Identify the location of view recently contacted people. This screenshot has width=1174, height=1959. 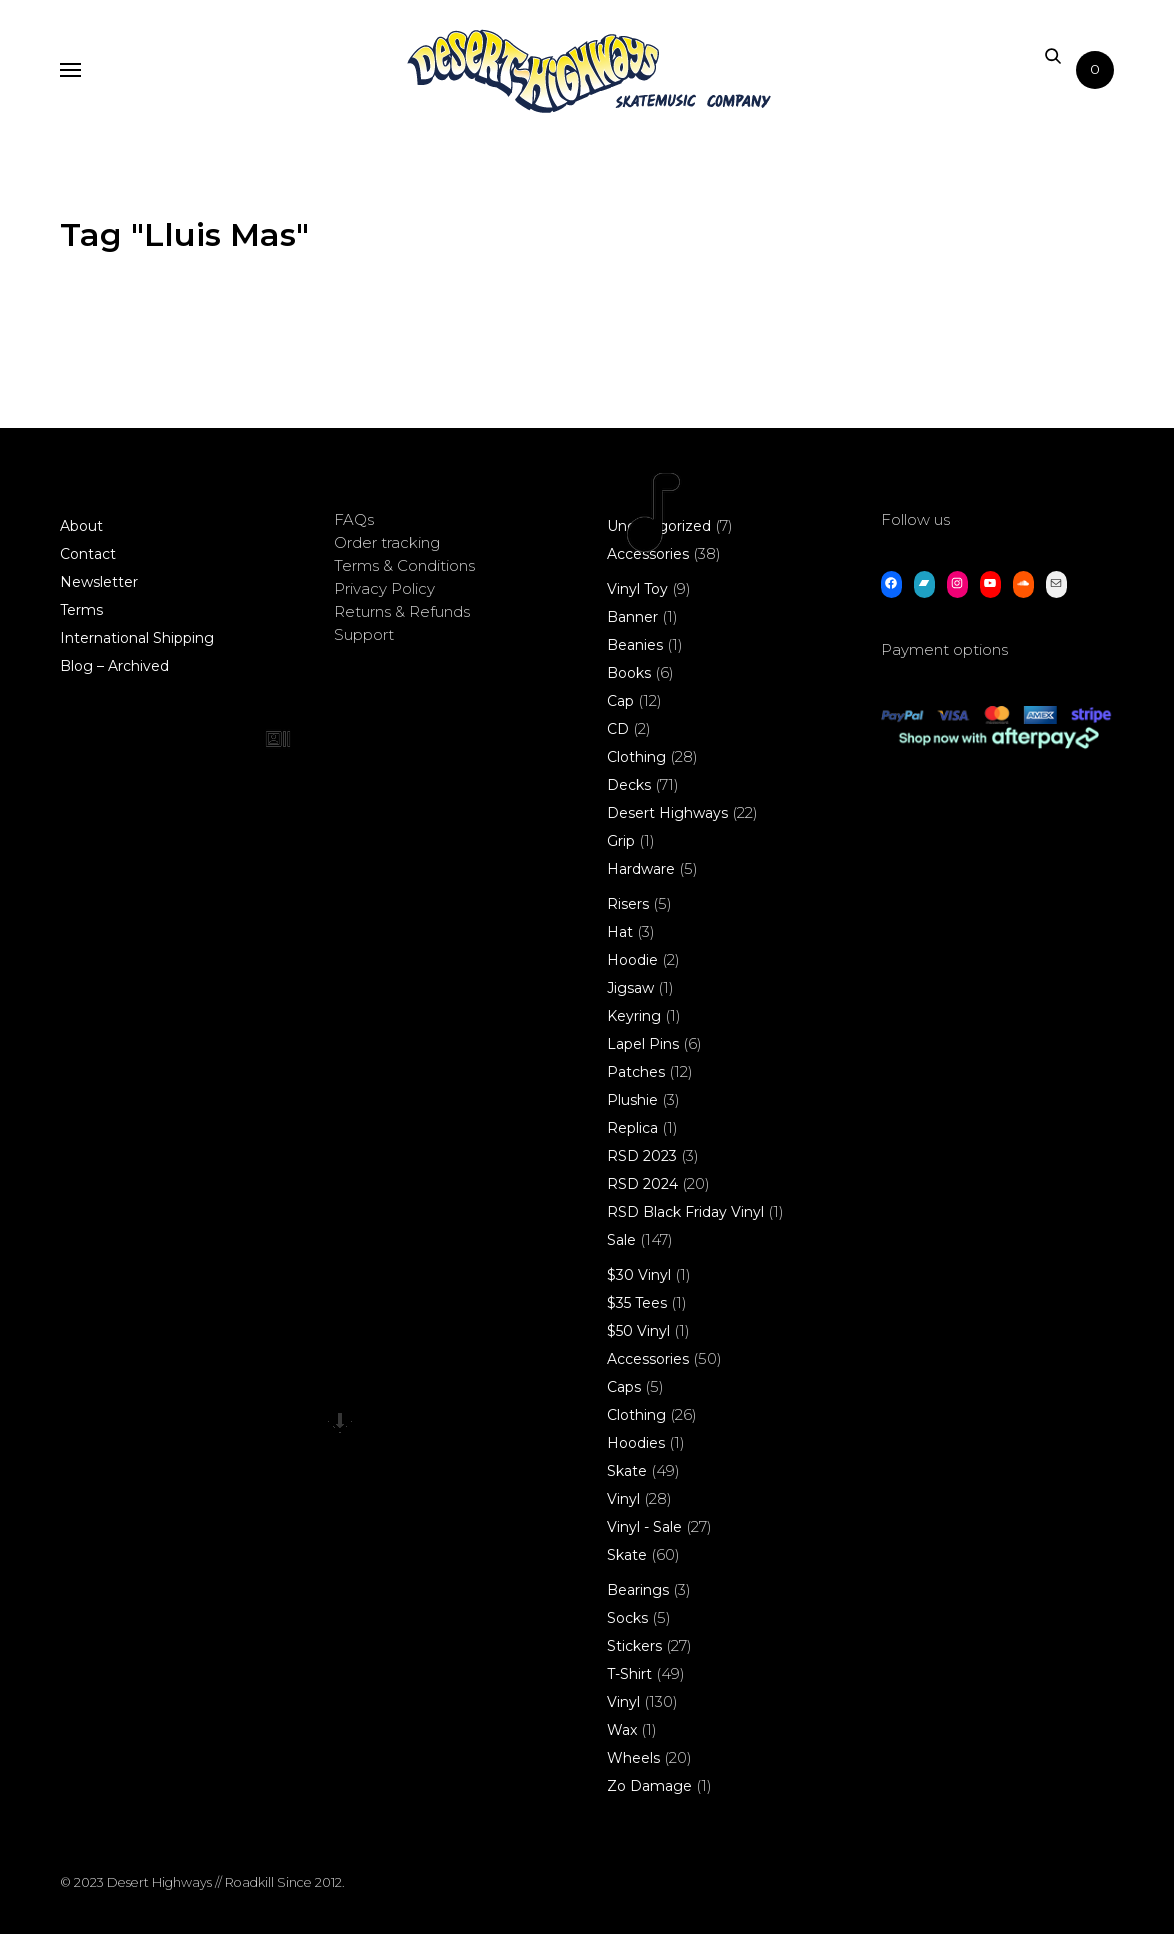
(278, 739).